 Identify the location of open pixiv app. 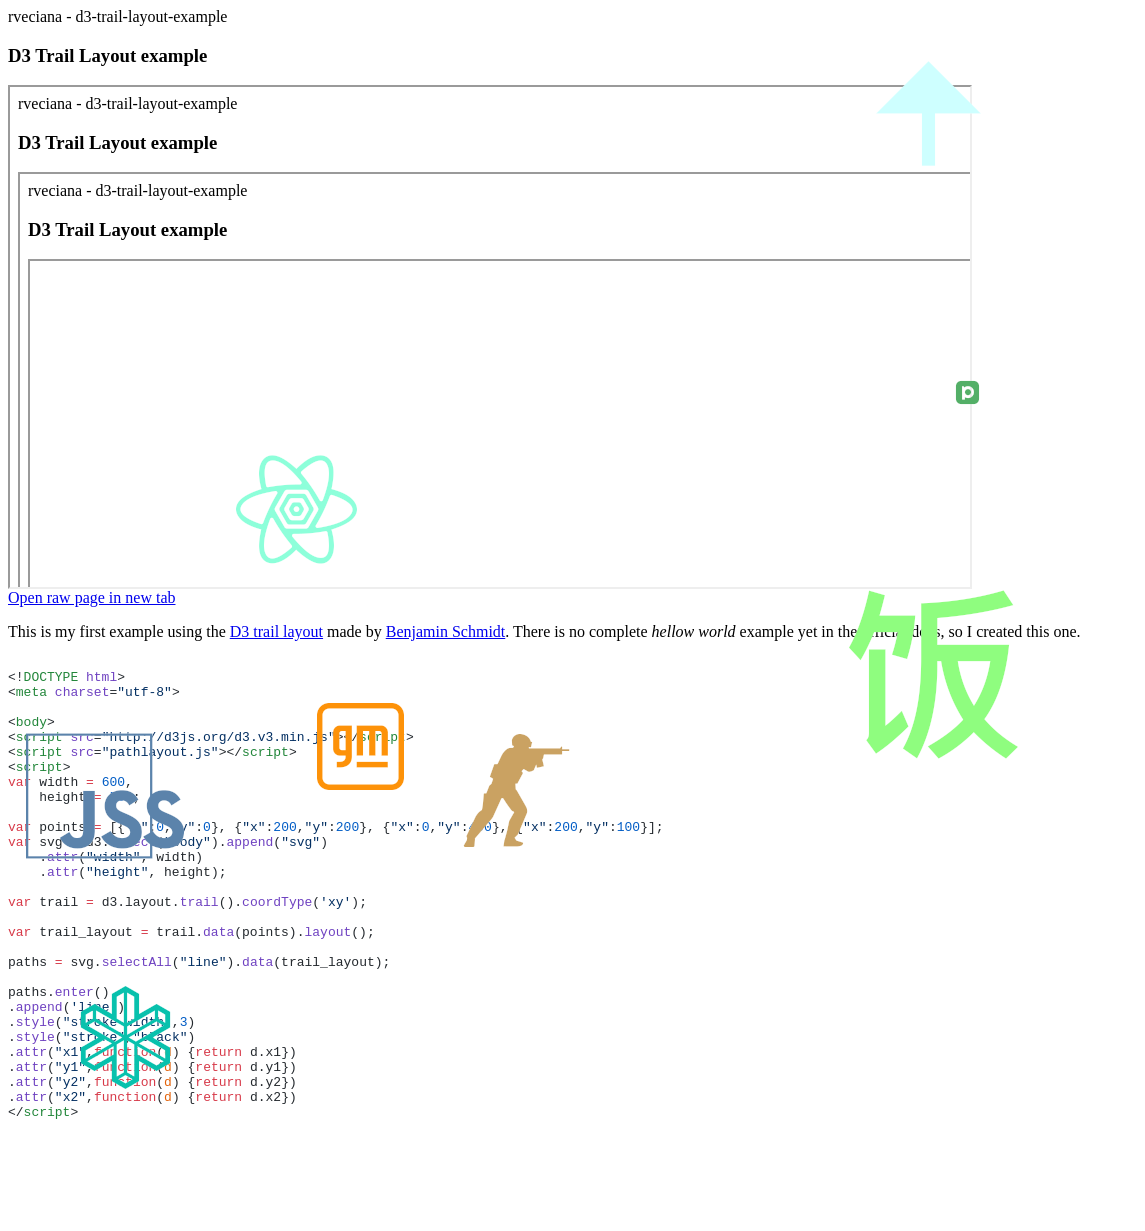
(967, 392).